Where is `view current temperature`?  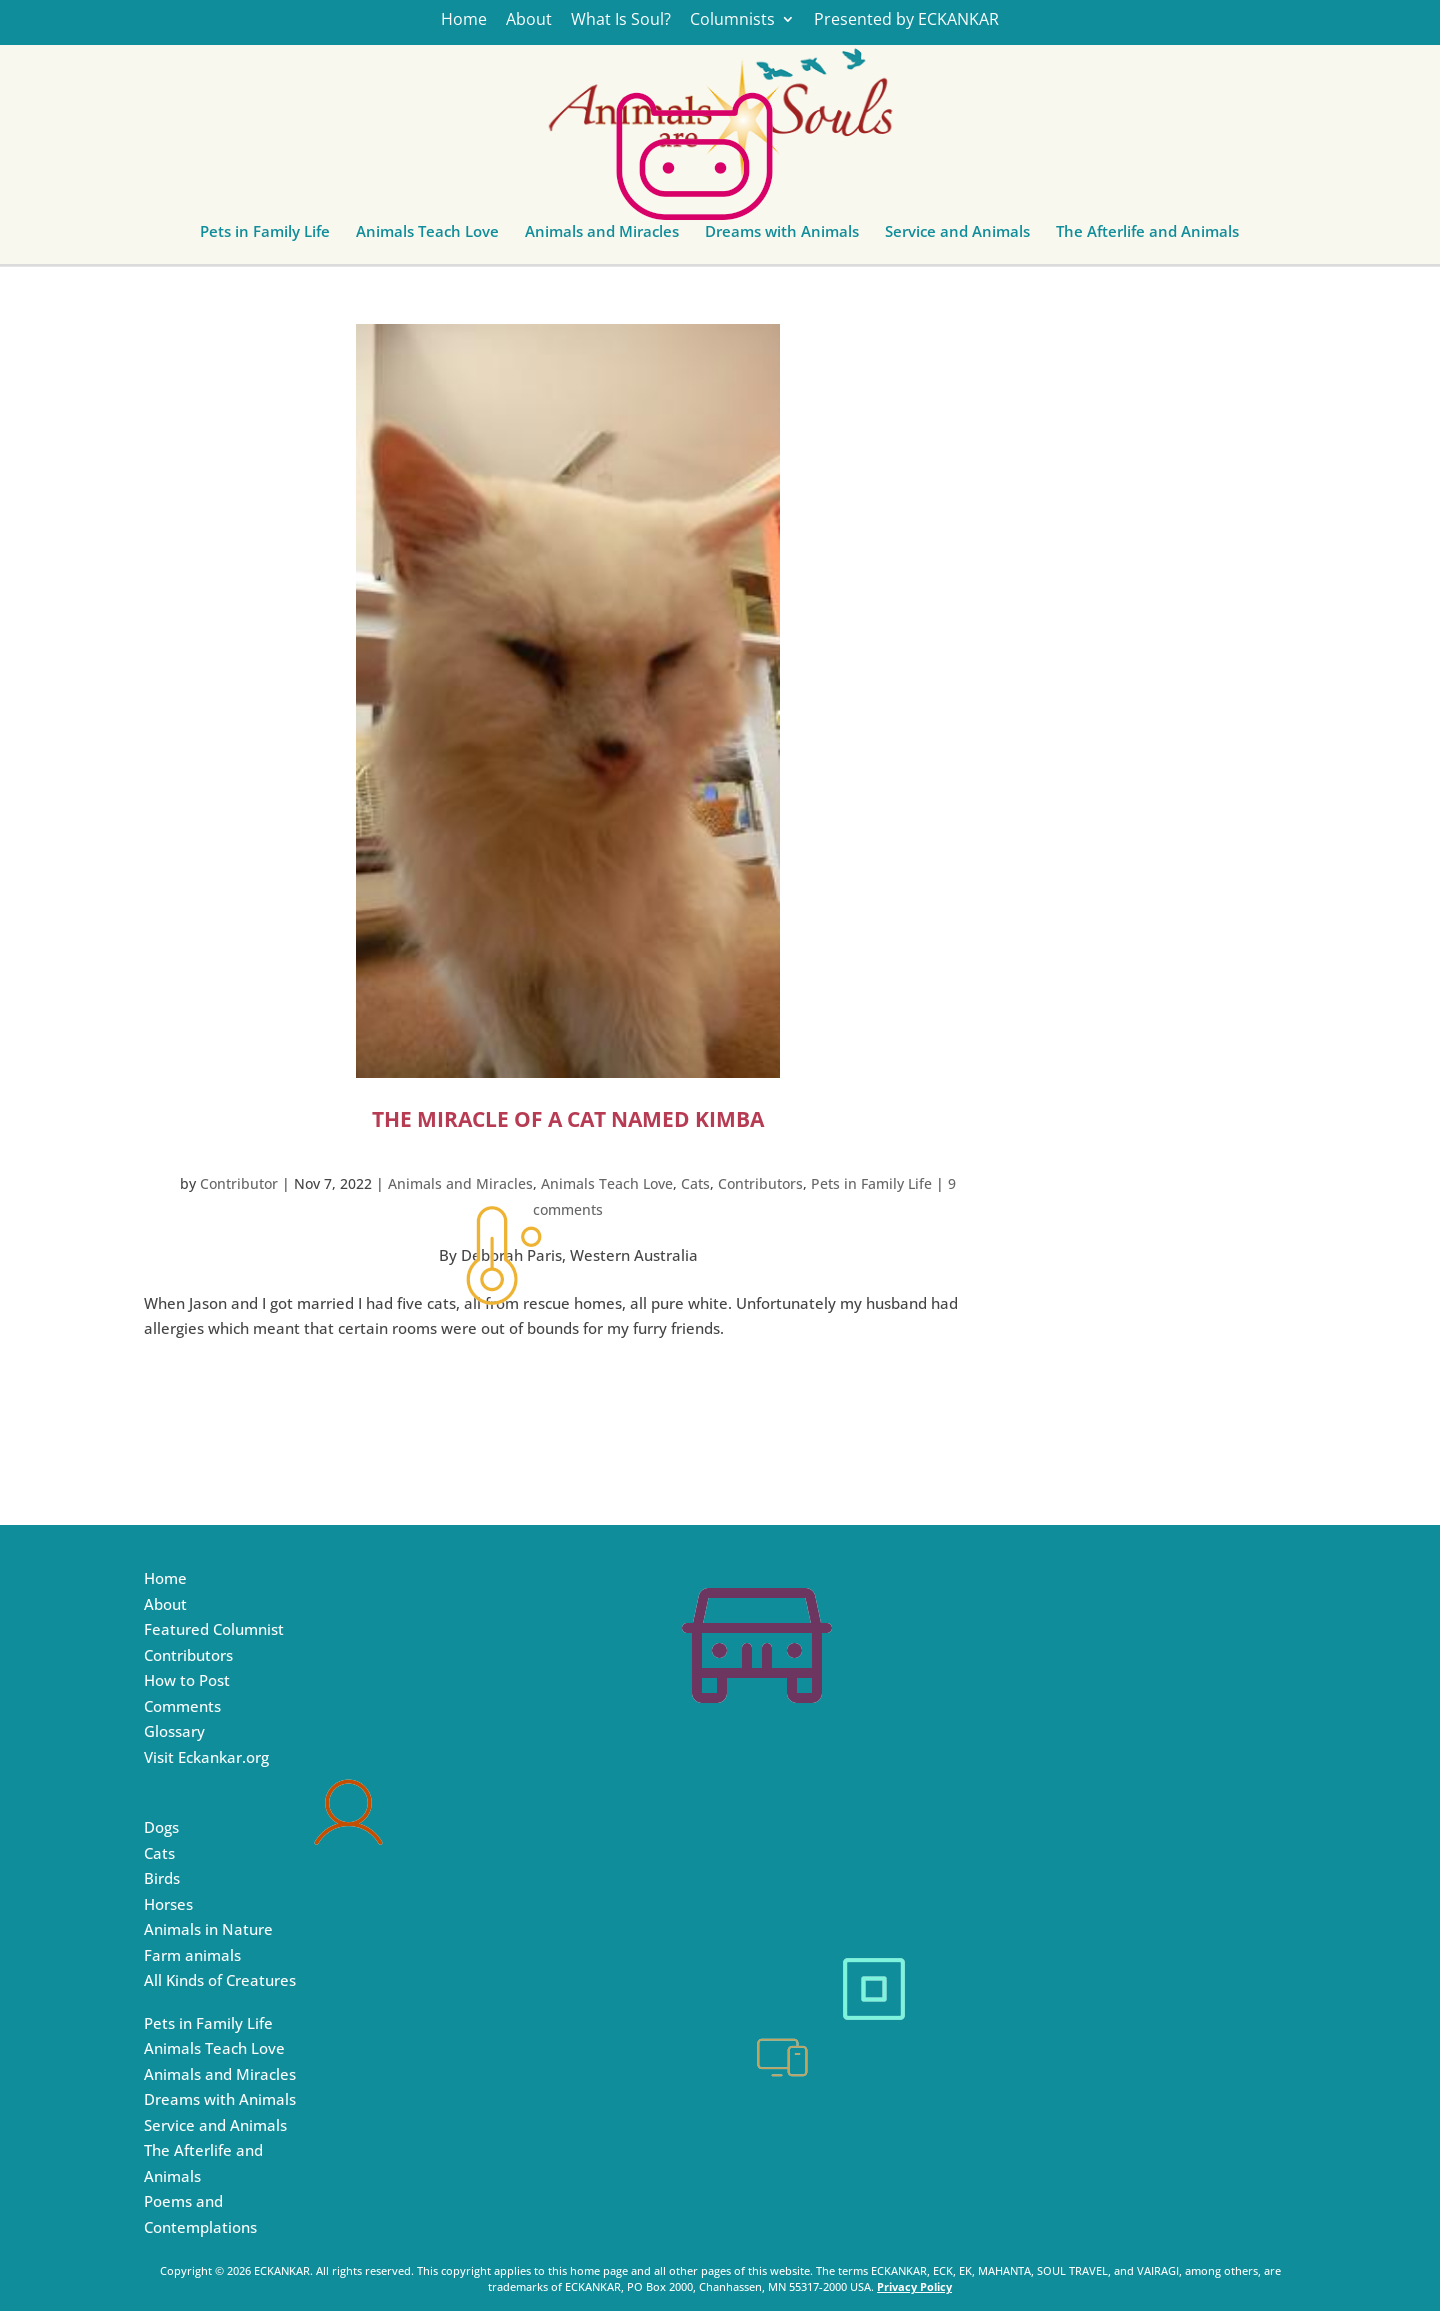 view current temperature is located at coordinates (495, 1255).